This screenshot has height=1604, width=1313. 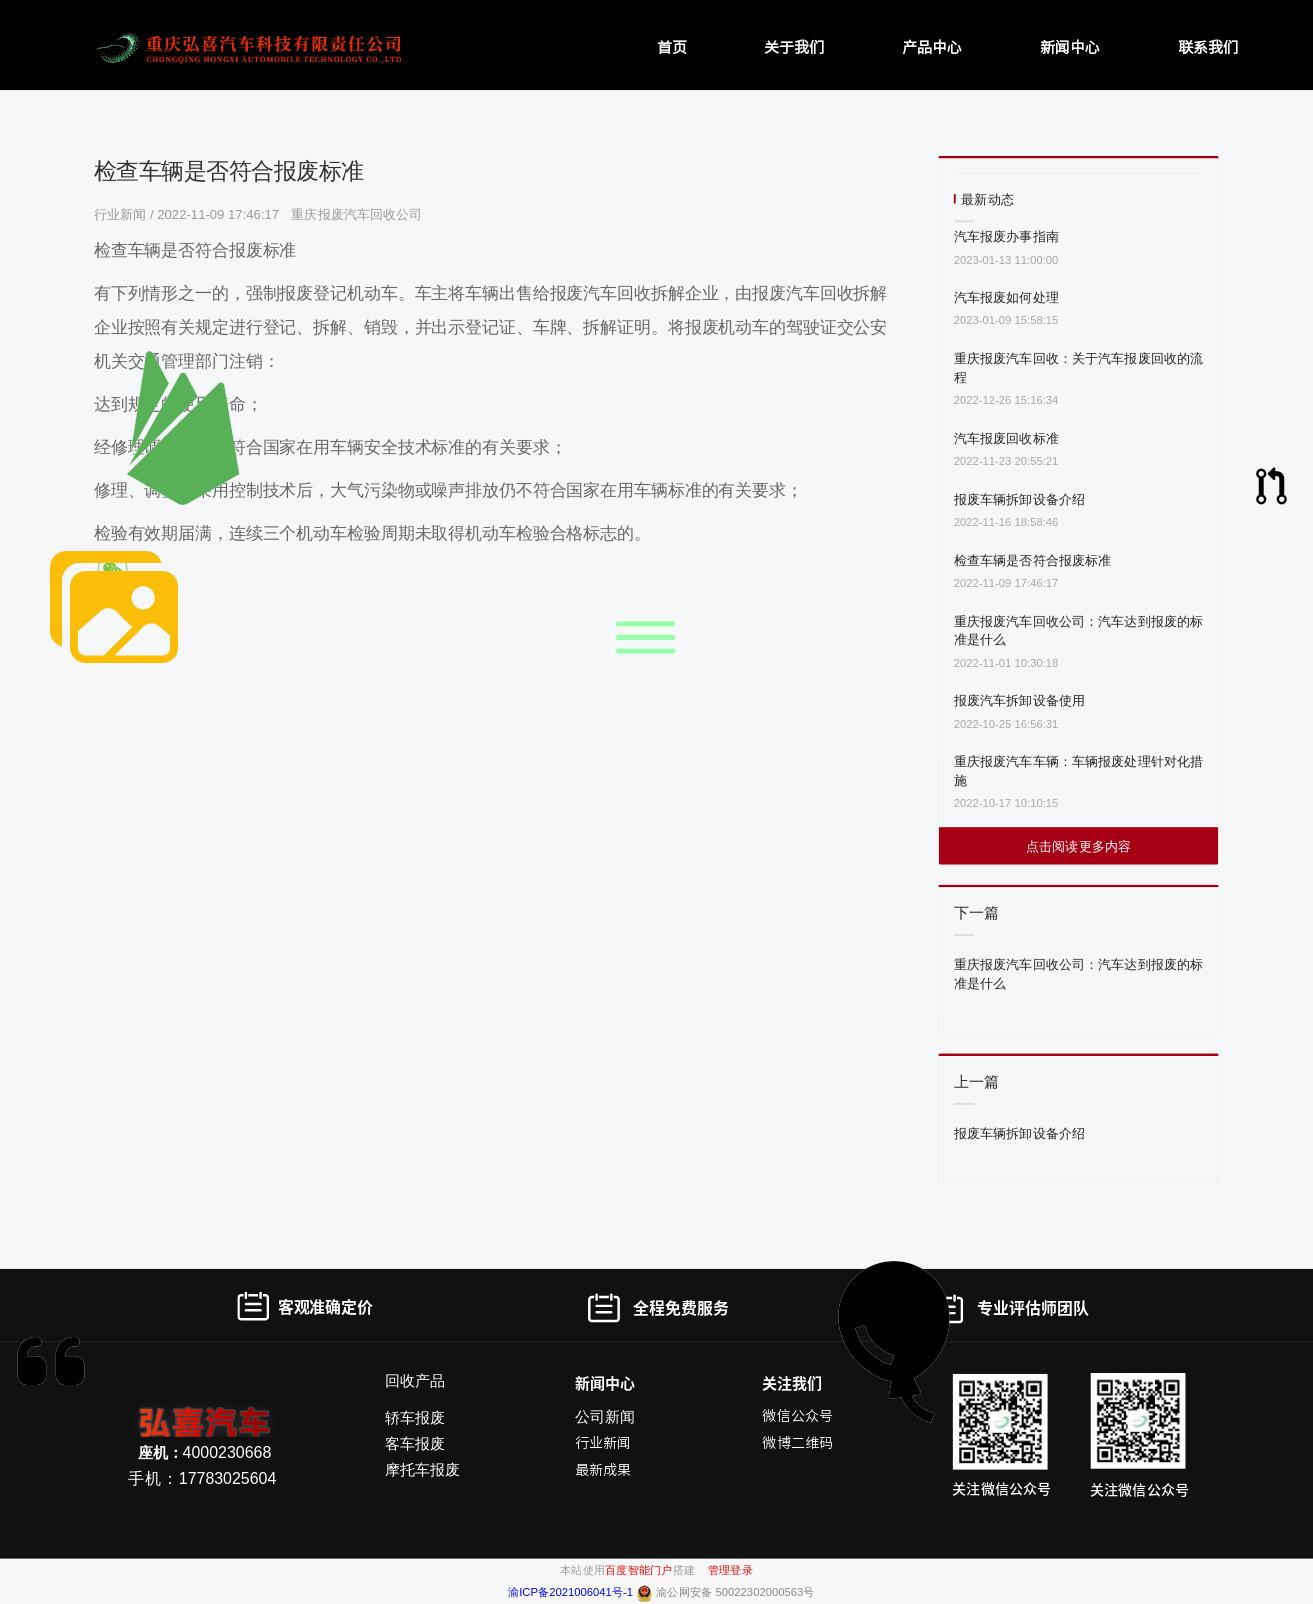 What do you see at coordinates (894, 1342) in the screenshot?
I see `indicates a celebration or birthday event` at bounding box center [894, 1342].